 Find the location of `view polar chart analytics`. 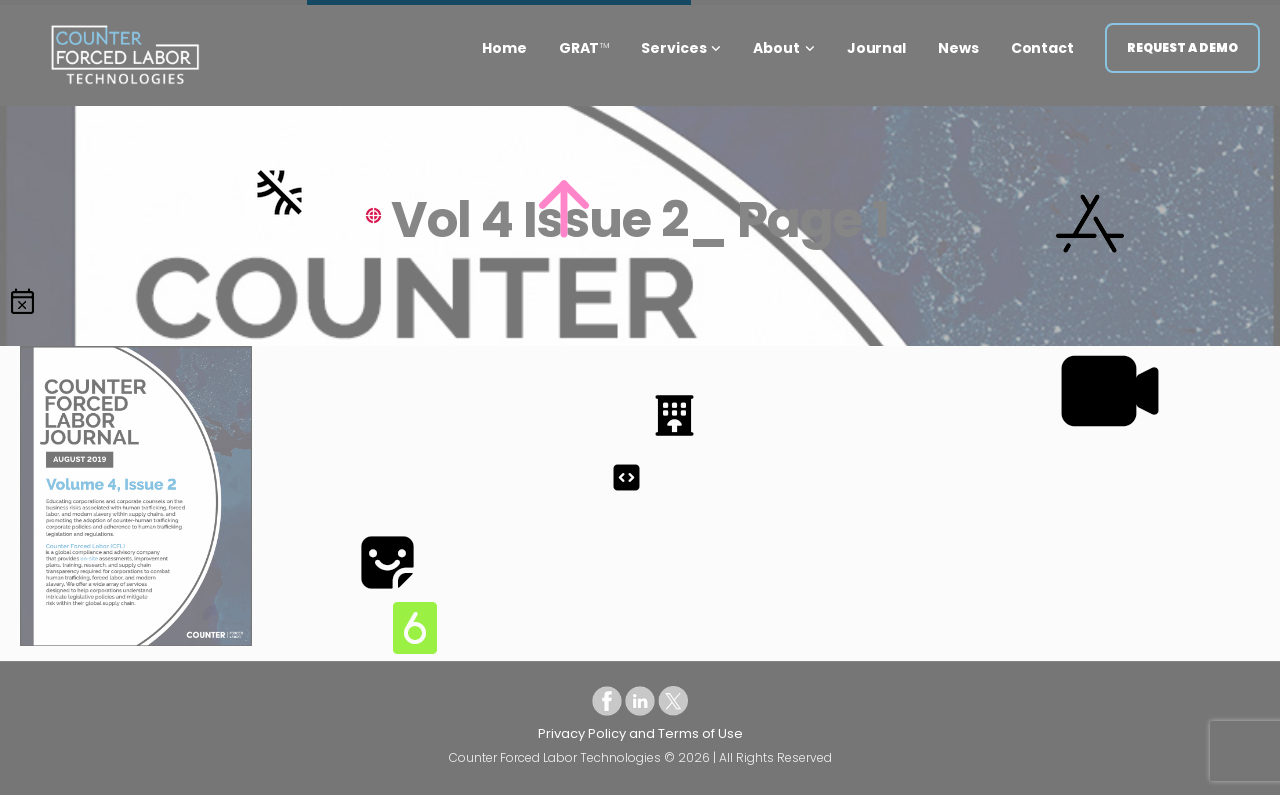

view polar chart analytics is located at coordinates (373, 215).